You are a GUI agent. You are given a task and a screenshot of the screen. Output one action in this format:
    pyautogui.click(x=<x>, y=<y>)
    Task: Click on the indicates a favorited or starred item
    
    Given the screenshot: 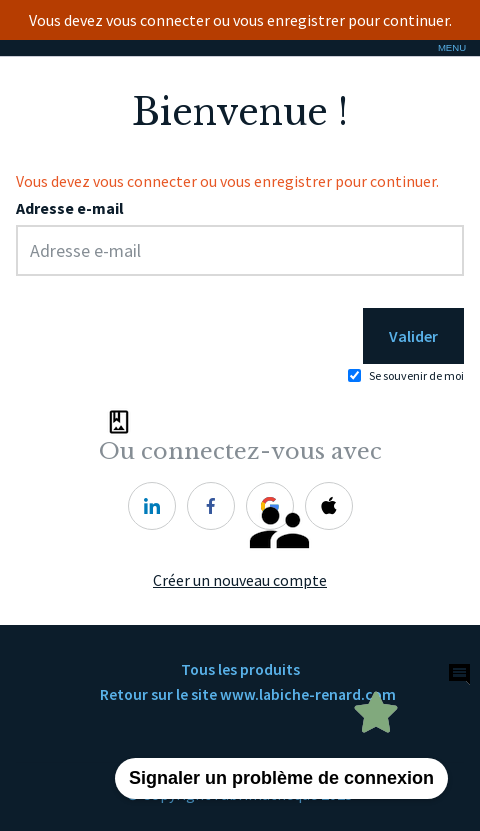 What is the action you would take?
    pyautogui.click(x=376, y=714)
    